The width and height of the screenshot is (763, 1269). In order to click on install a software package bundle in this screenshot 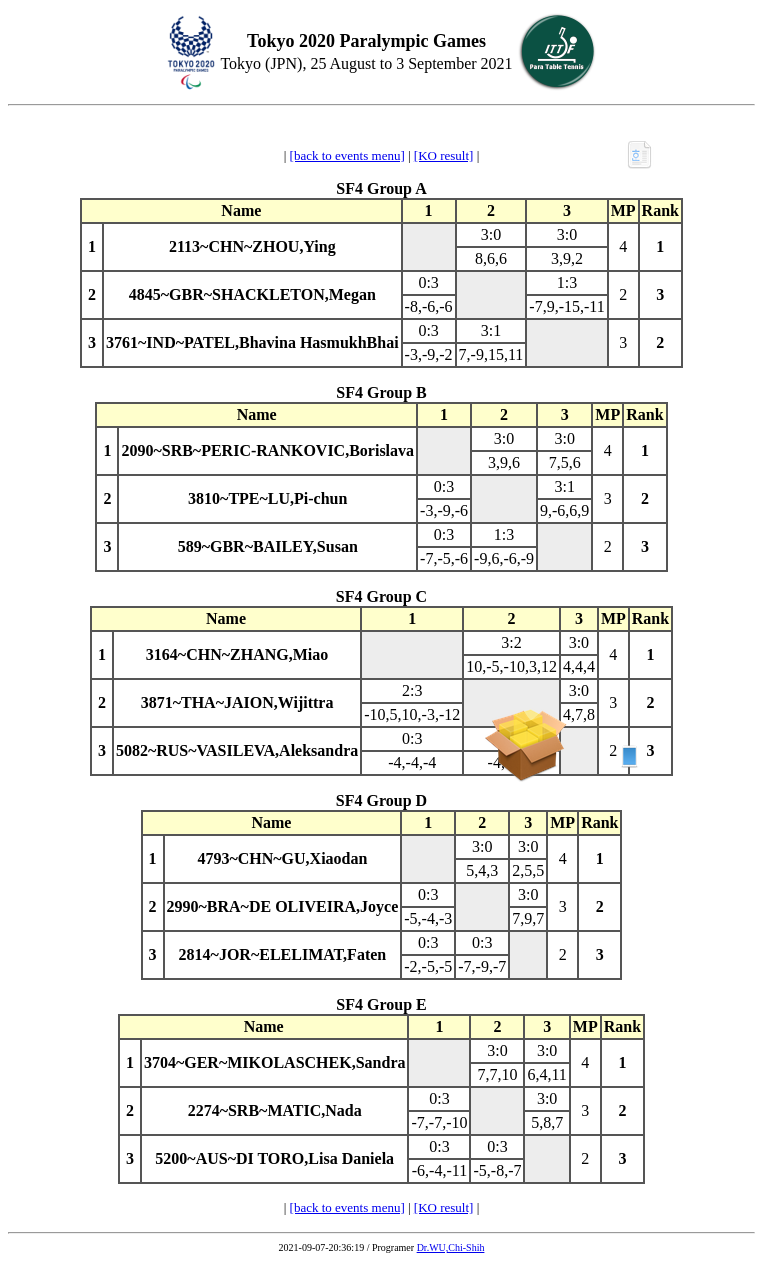, I will do `click(527, 744)`.